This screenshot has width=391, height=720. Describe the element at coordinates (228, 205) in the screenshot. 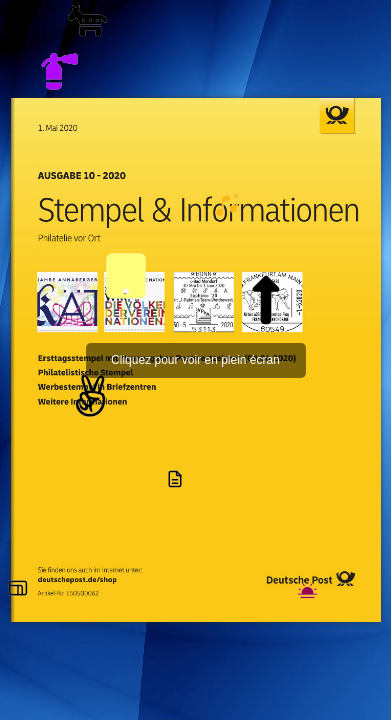

I see `add a new song to your library` at that location.